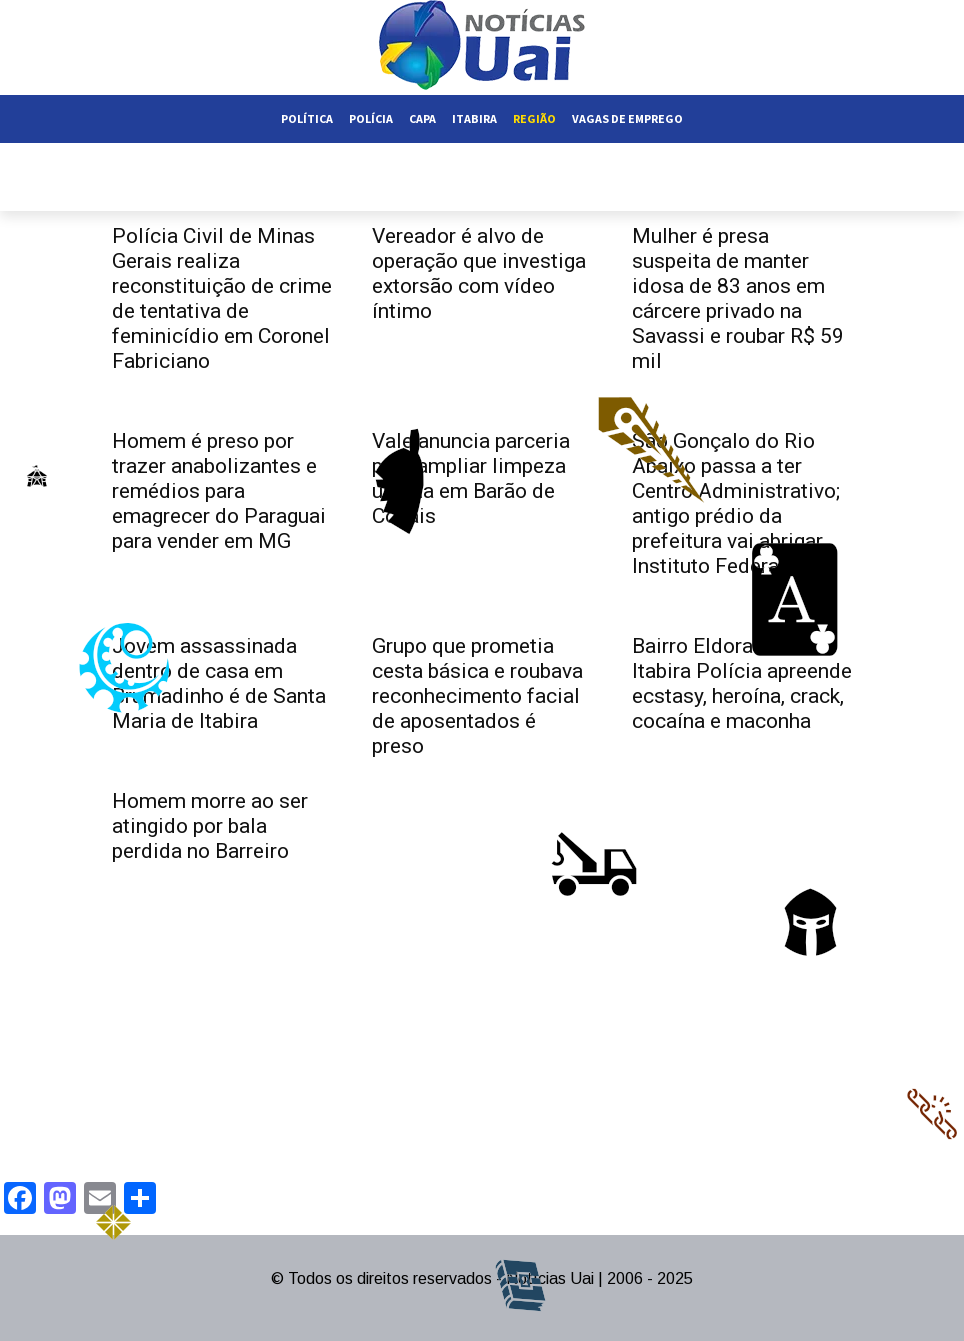 The height and width of the screenshot is (1341, 964). What do you see at coordinates (651, 450) in the screenshot?
I see `activate drilling or boring tool` at bounding box center [651, 450].